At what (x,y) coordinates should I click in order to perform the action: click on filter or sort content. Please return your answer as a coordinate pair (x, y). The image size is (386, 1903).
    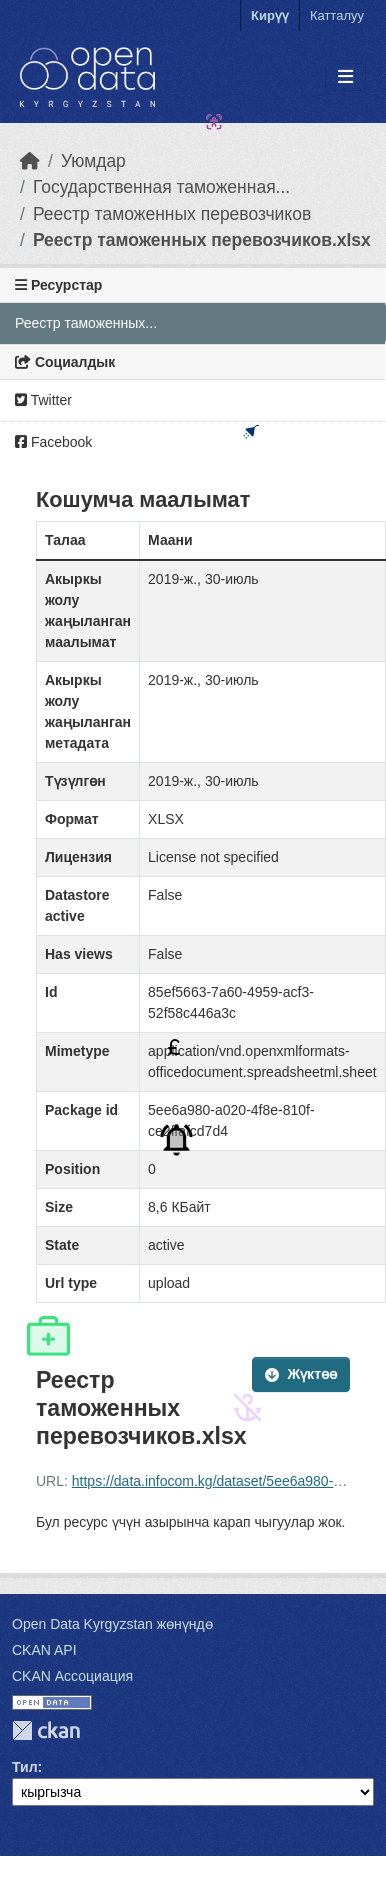
    Looking at the image, I should click on (251, 431).